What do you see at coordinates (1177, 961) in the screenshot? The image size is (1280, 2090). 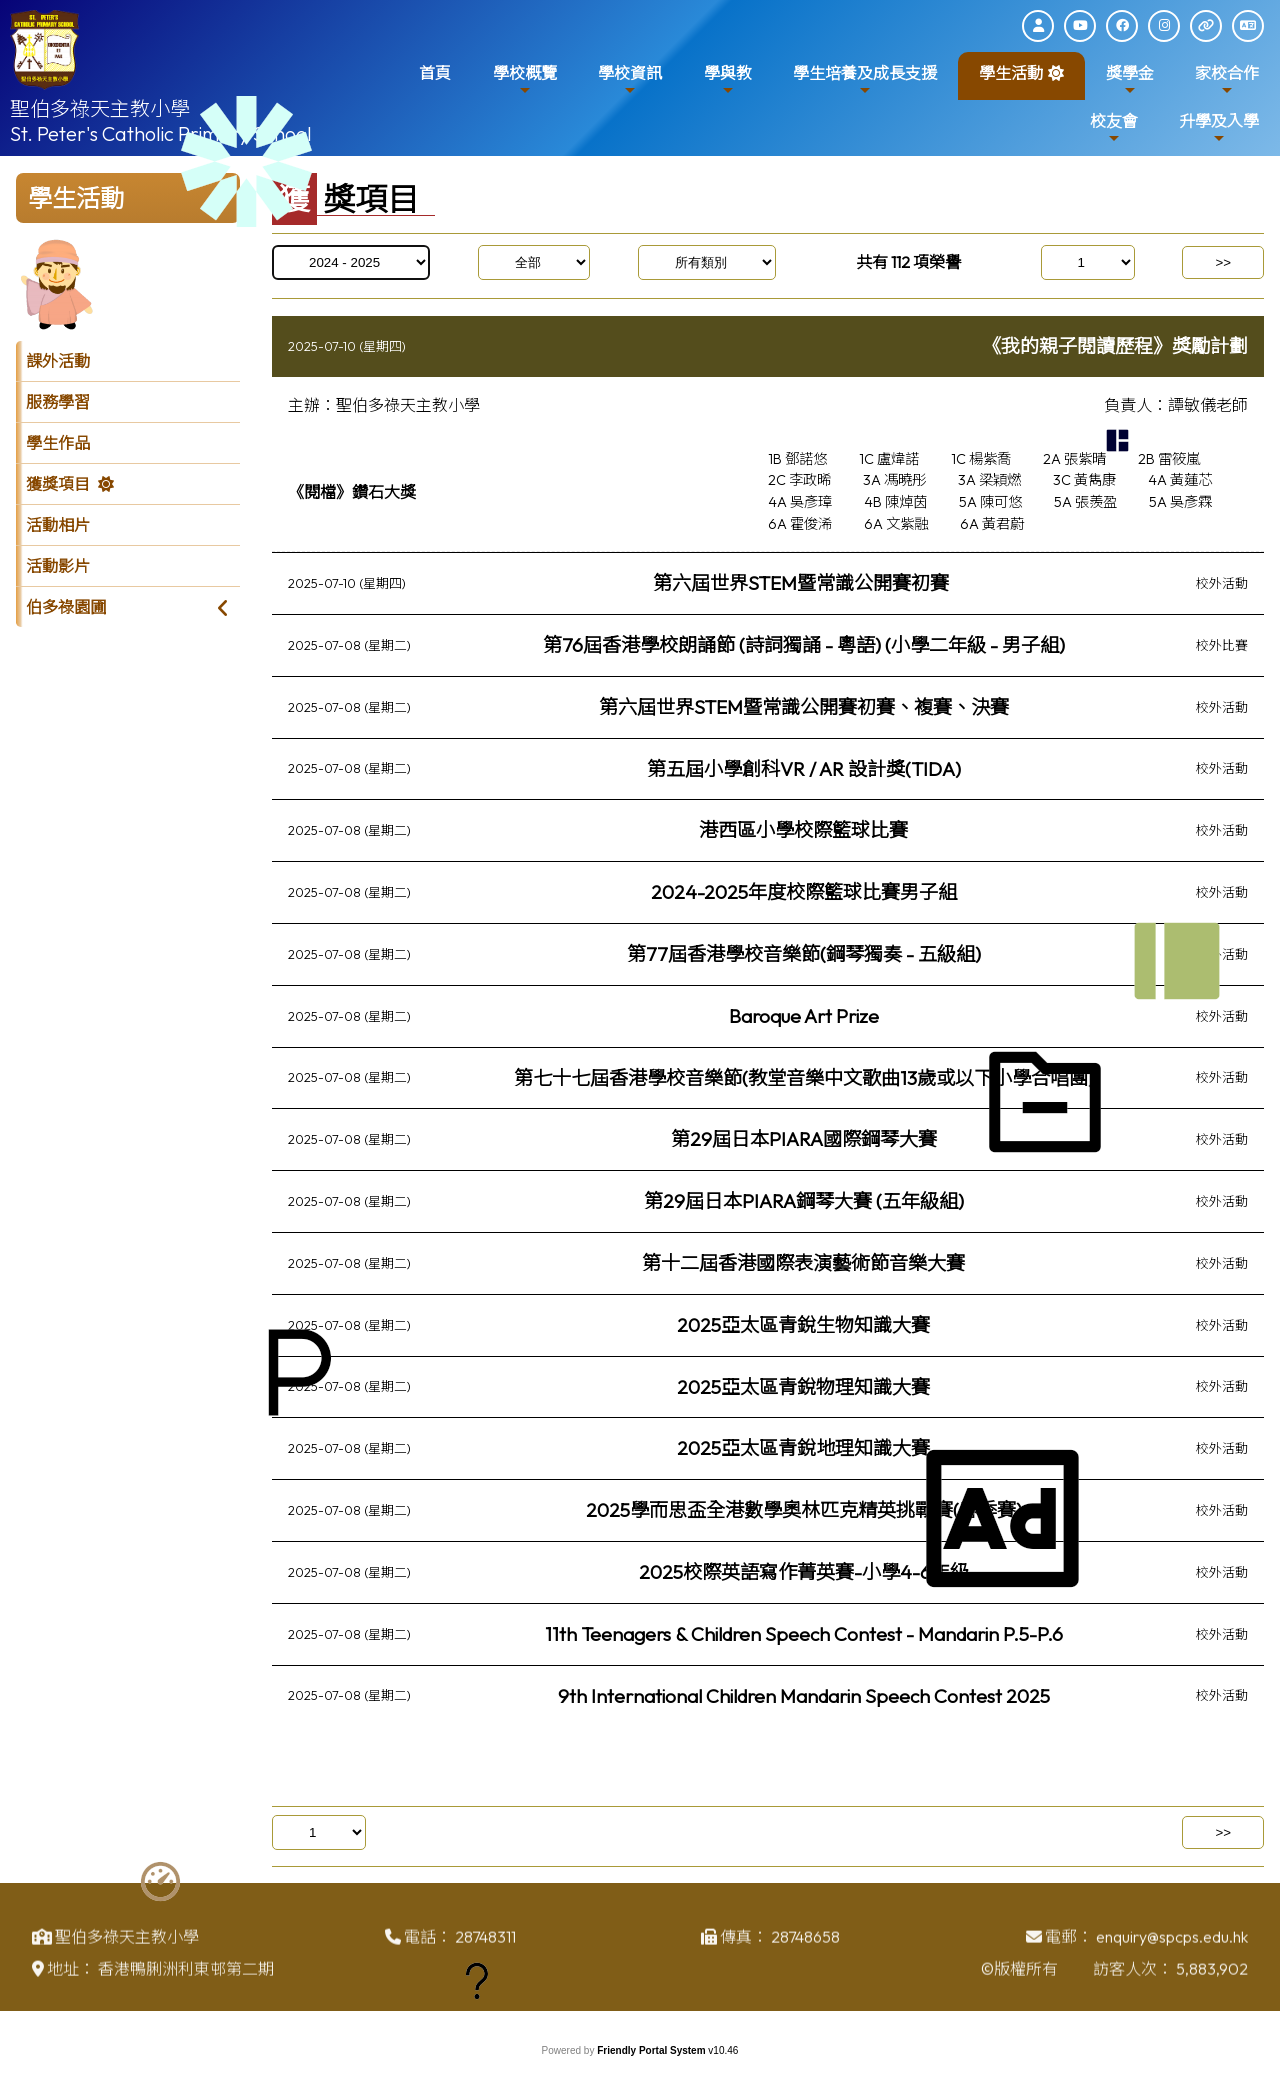 I see `switch to left sidebar layout` at bounding box center [1177, 961].